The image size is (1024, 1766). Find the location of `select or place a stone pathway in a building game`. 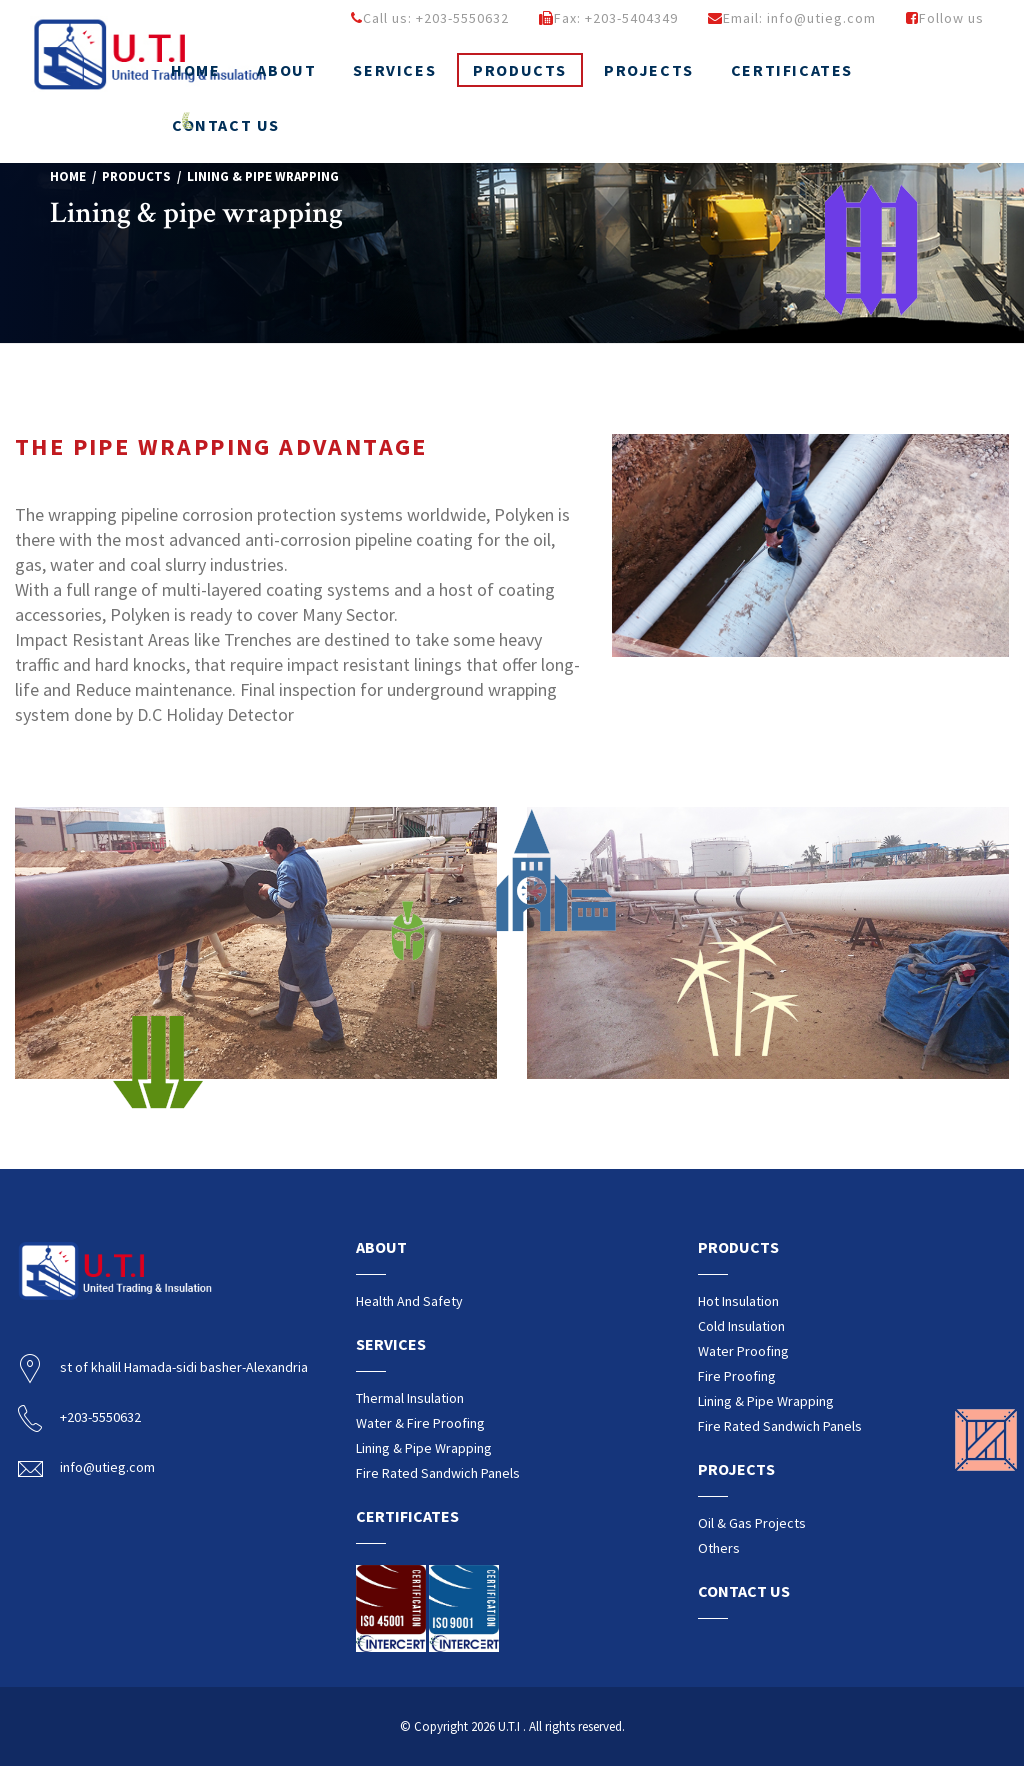

select or place a stone pathway in a building game is located at coordinates (187, 120).